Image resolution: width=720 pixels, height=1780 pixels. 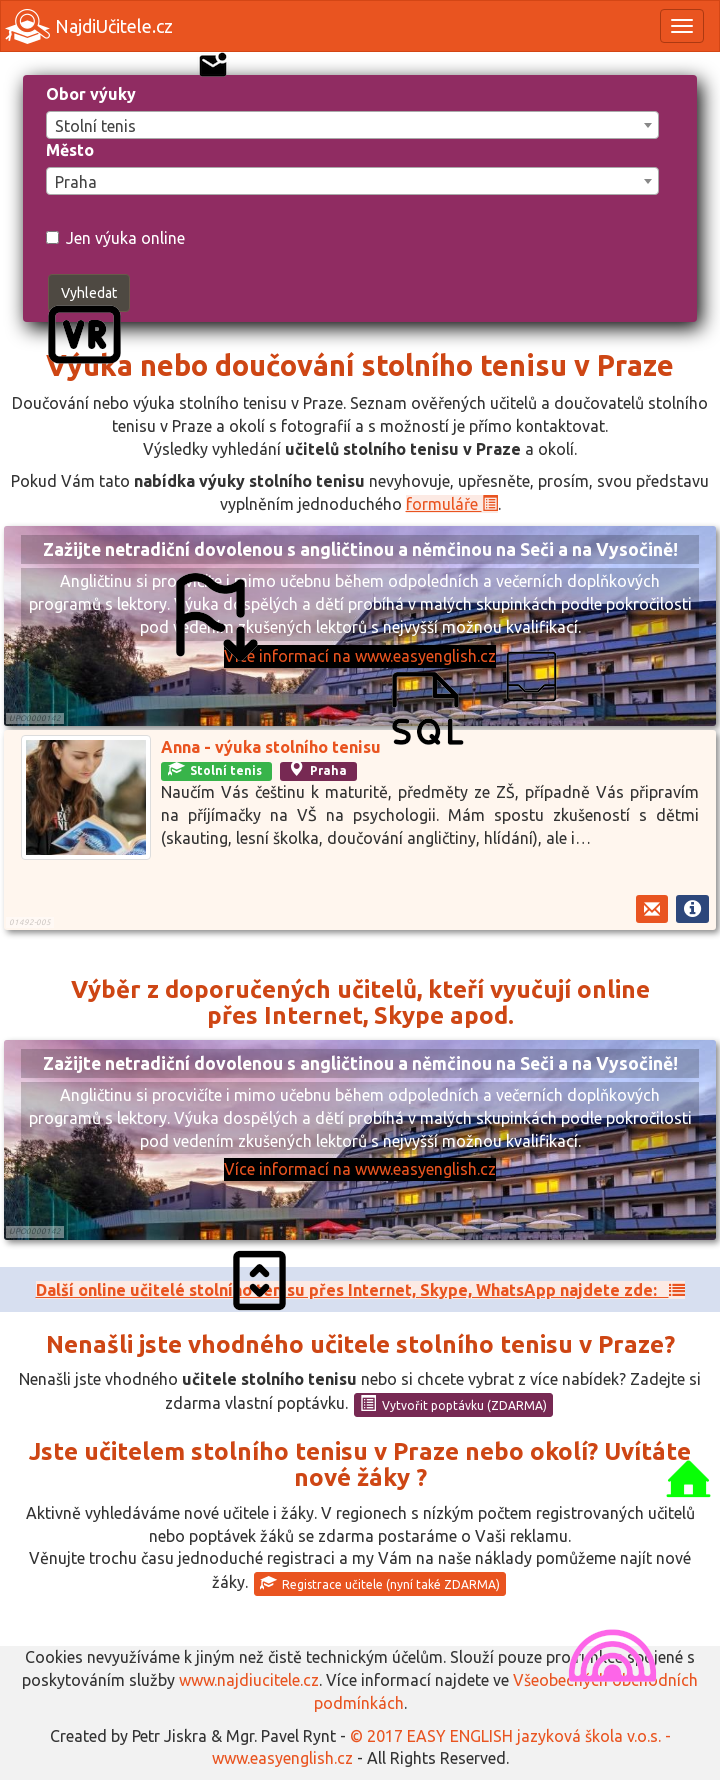 I want to click on access inbox or incoming items, so click(x=531, y=676).